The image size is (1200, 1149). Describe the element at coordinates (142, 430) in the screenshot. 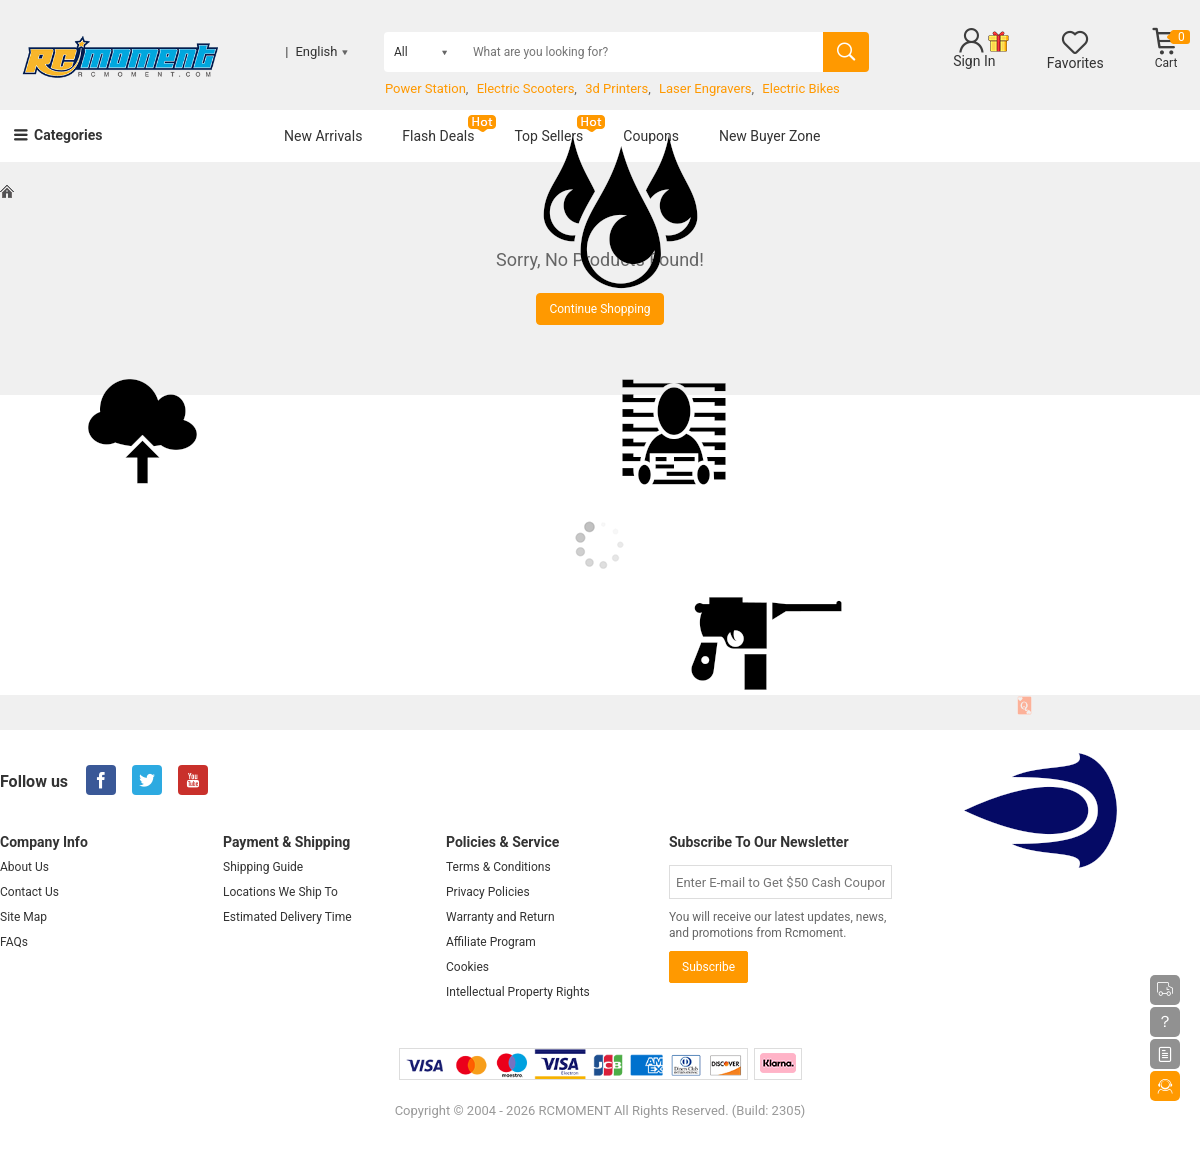

I see `upload file to cloud storage` at that location.